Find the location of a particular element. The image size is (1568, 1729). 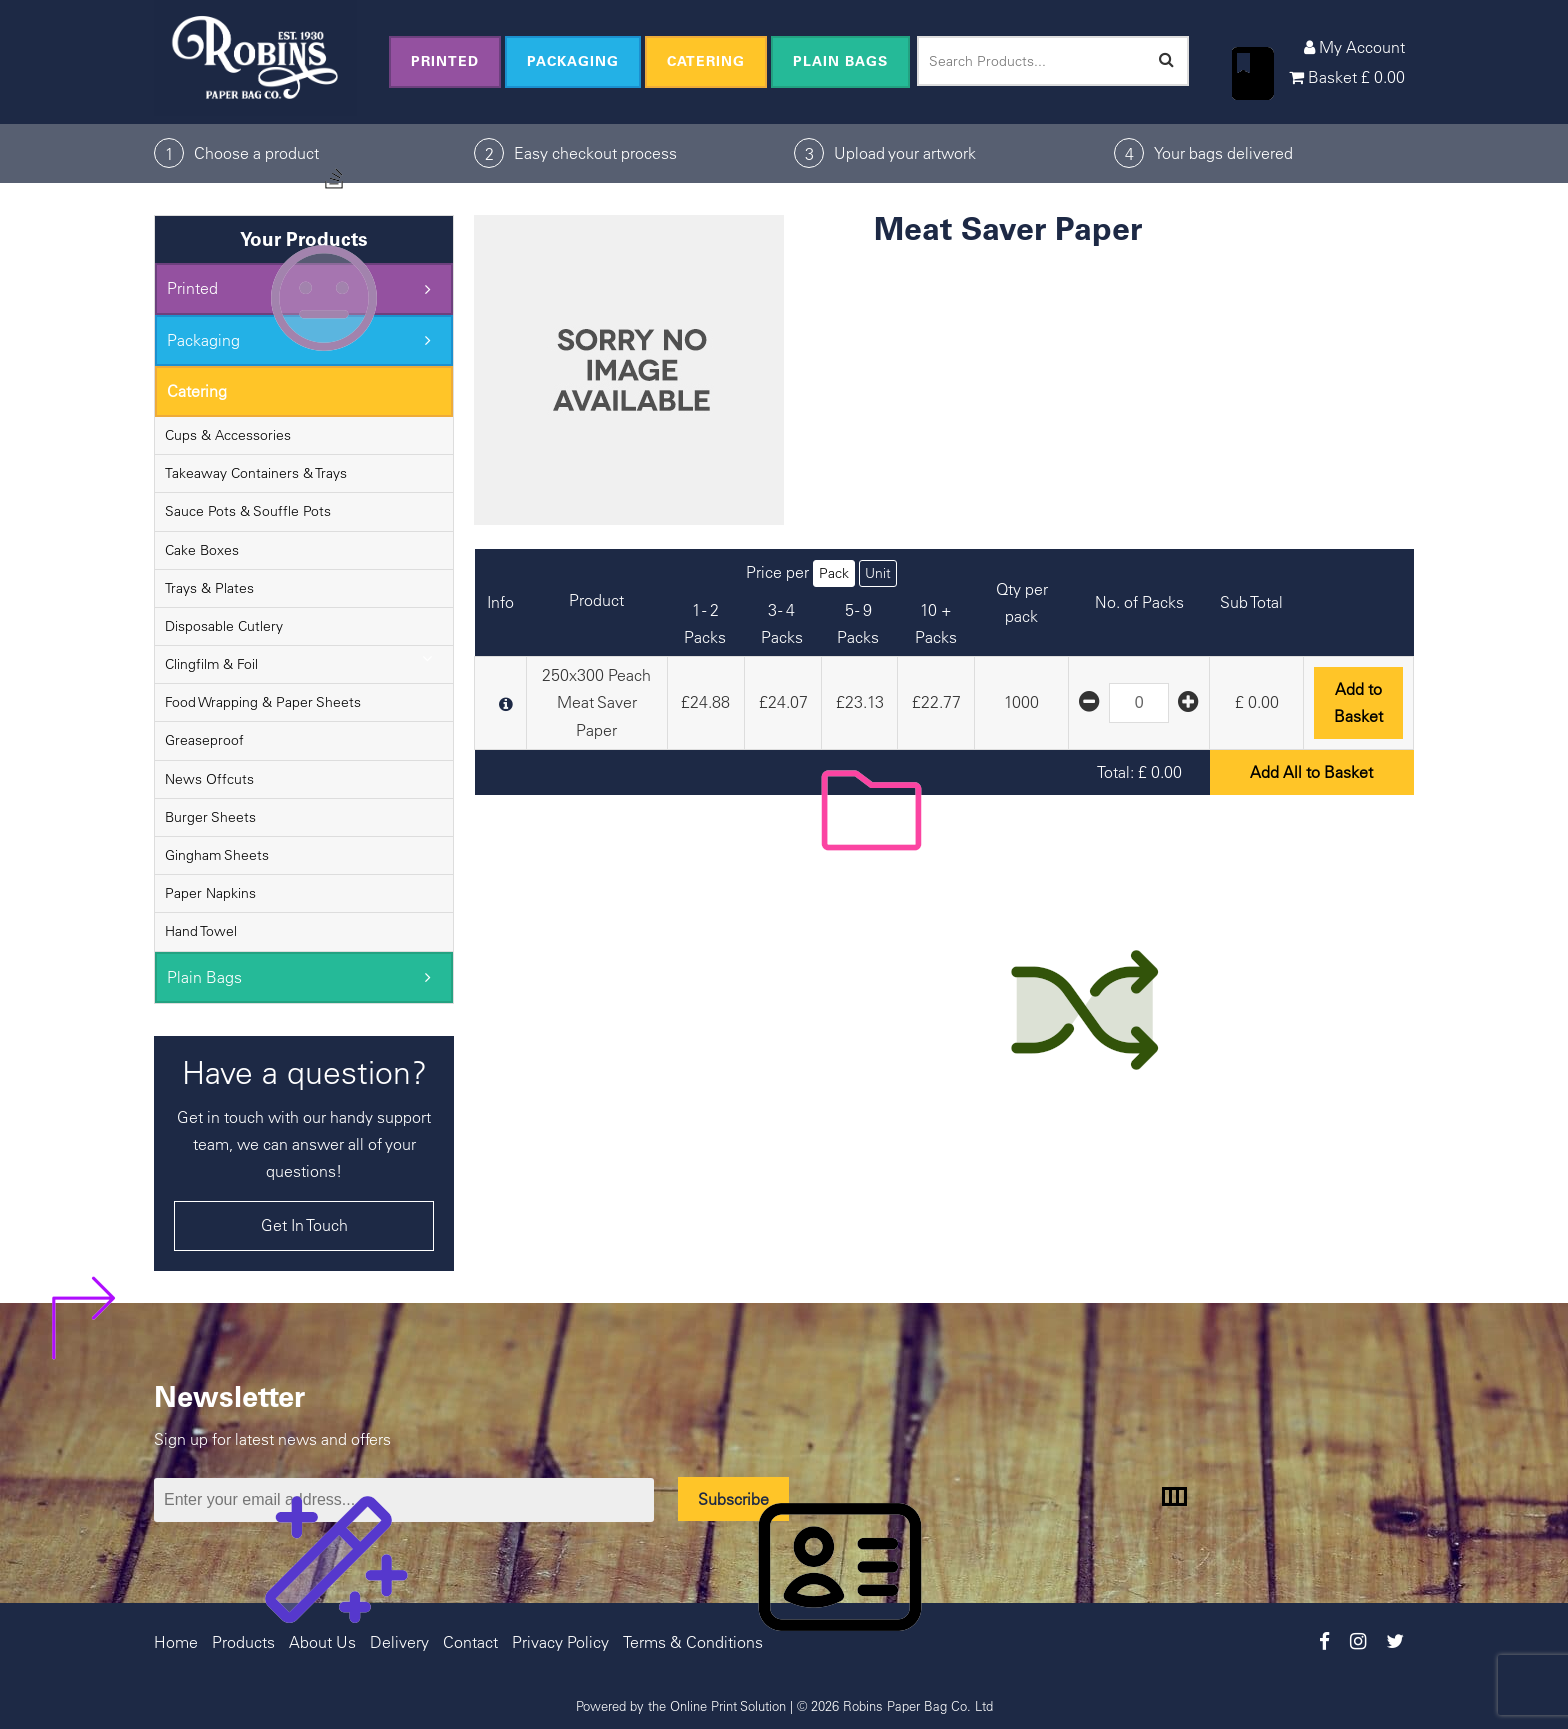

shuffle playlist or queue order is located at coordinates (1082, 1010).